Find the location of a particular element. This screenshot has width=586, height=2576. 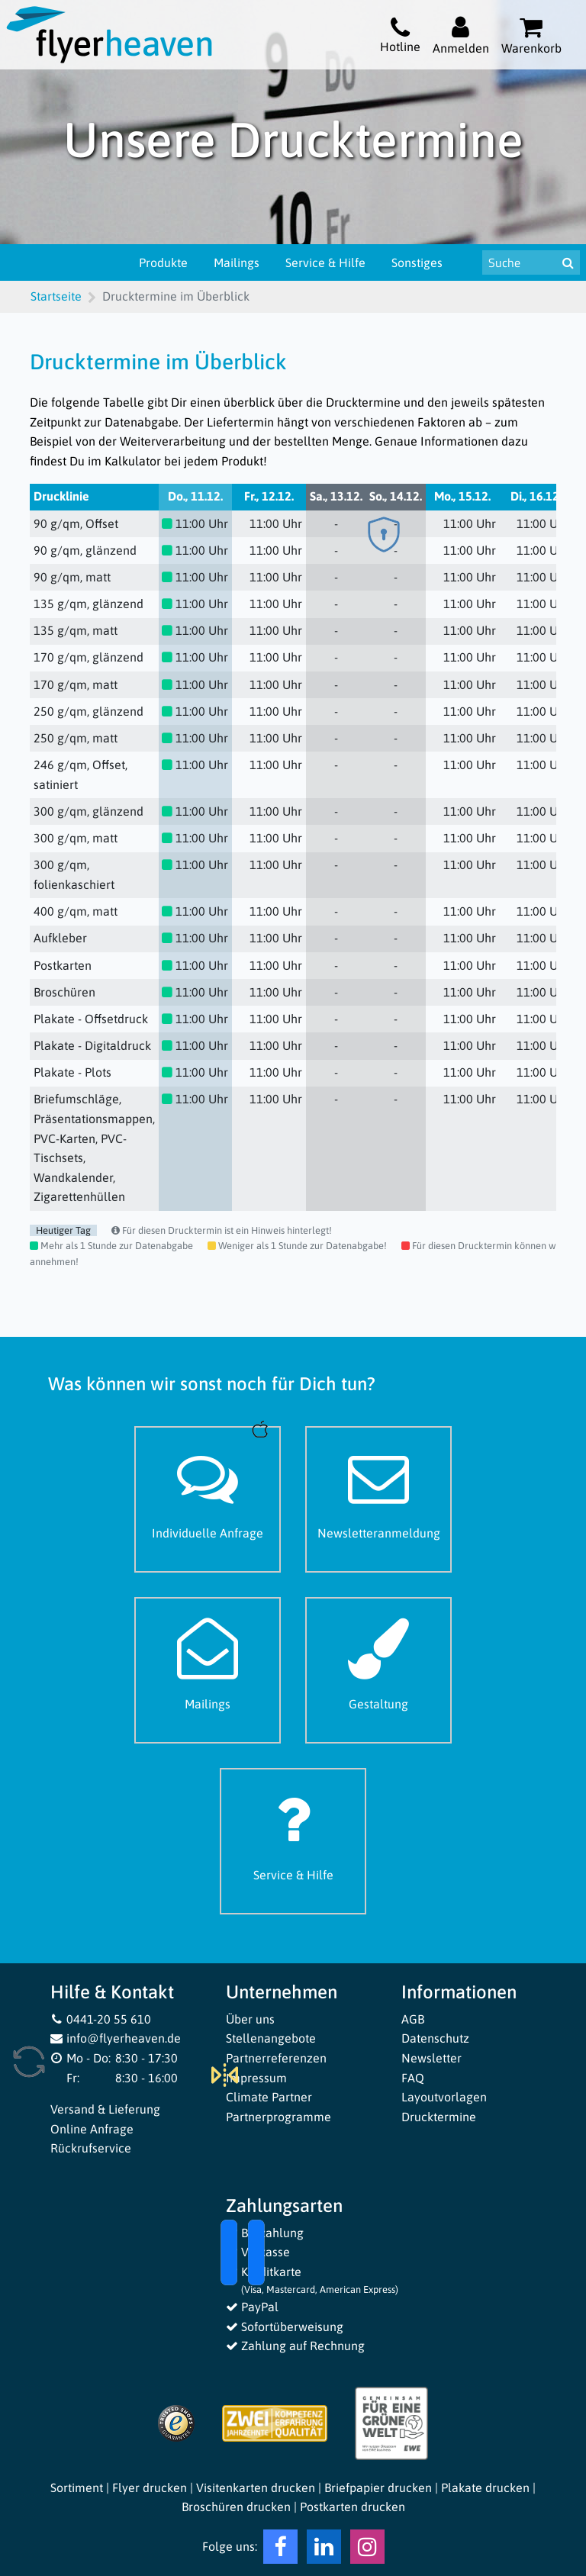

mirror or flip content horizontally is located at coordinates (224, 2075).